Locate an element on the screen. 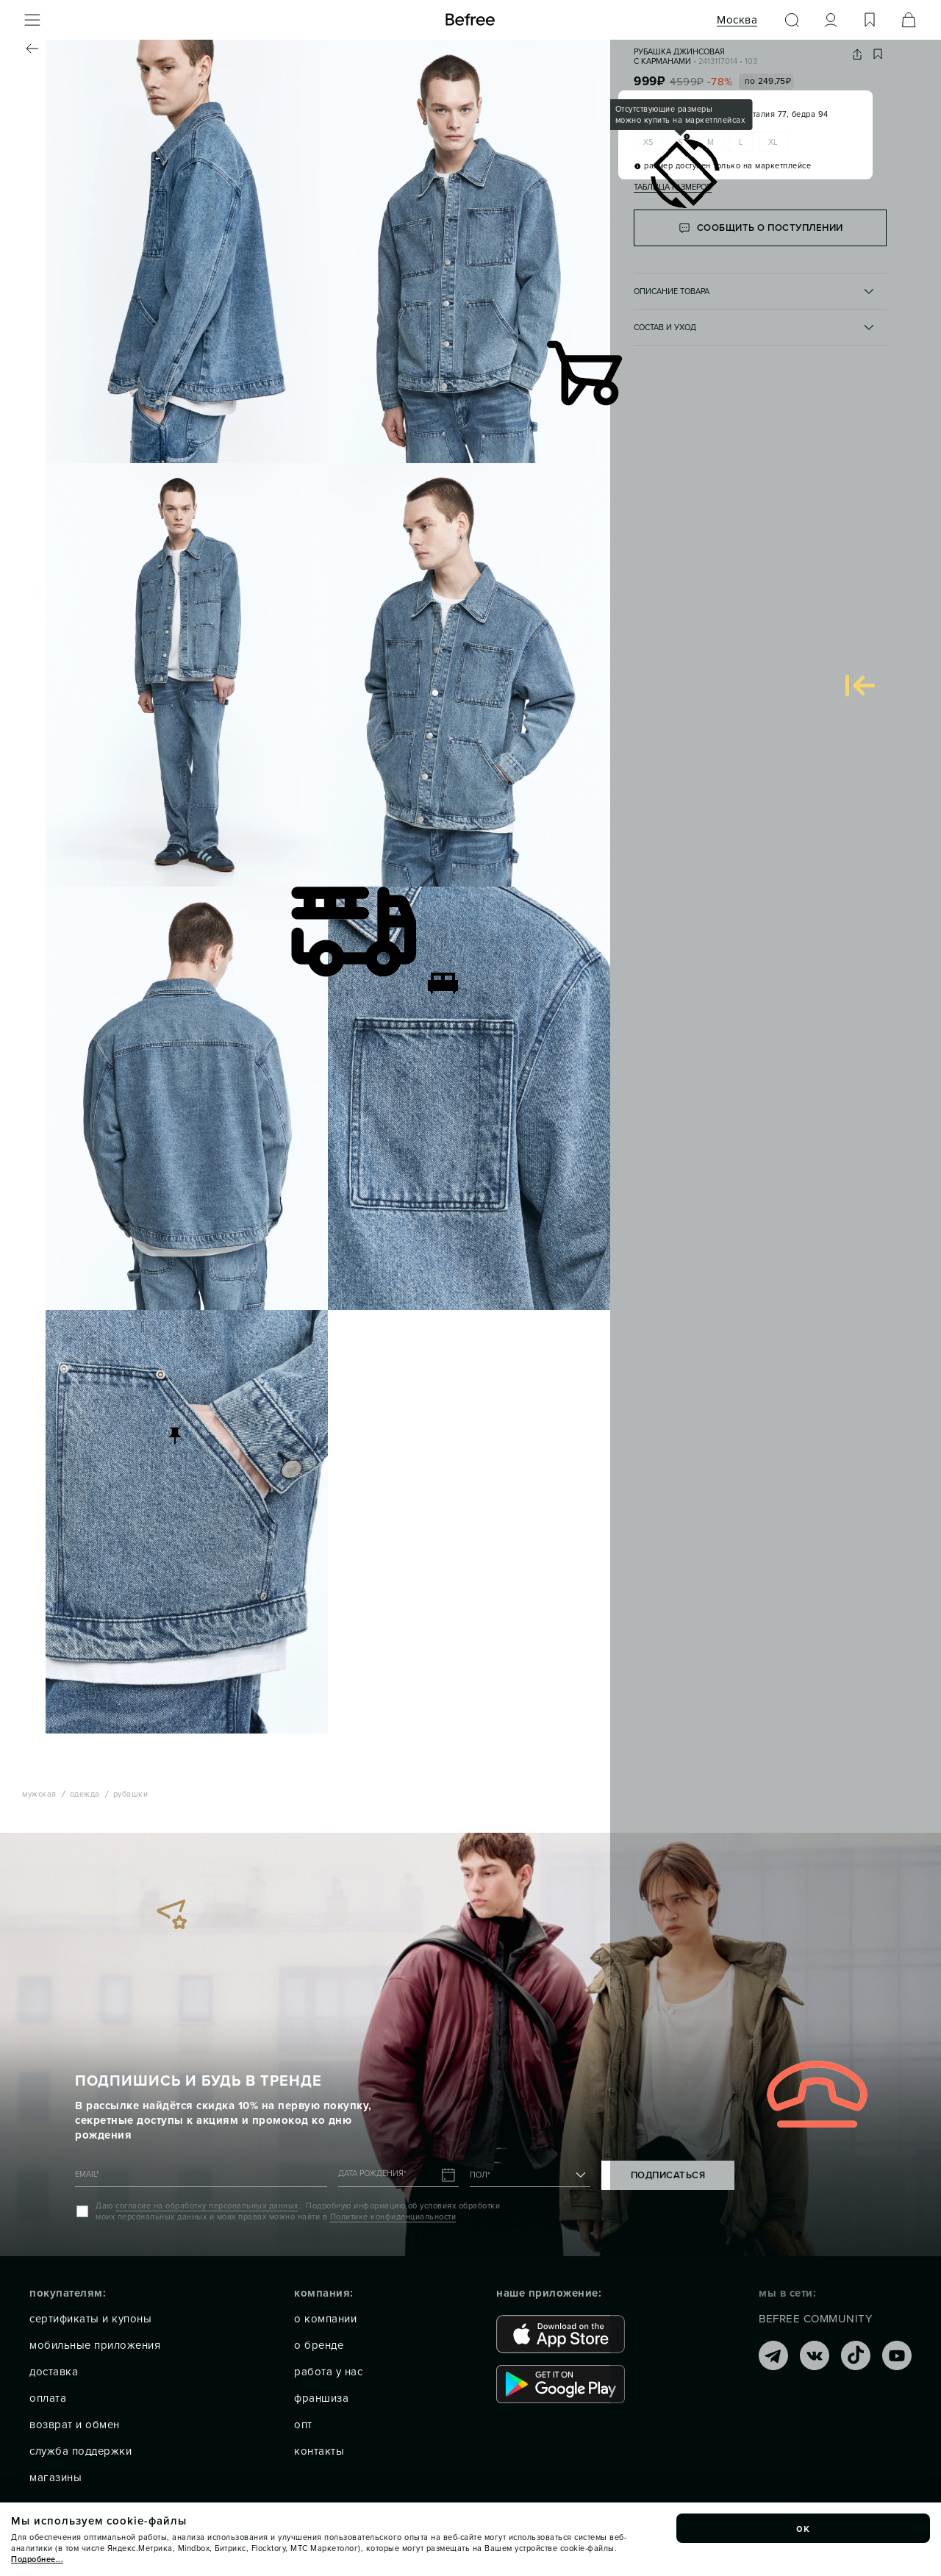 This screenshot has width=941, height=2576. pin item to keep it visible is located at coordinates (175, 1436).